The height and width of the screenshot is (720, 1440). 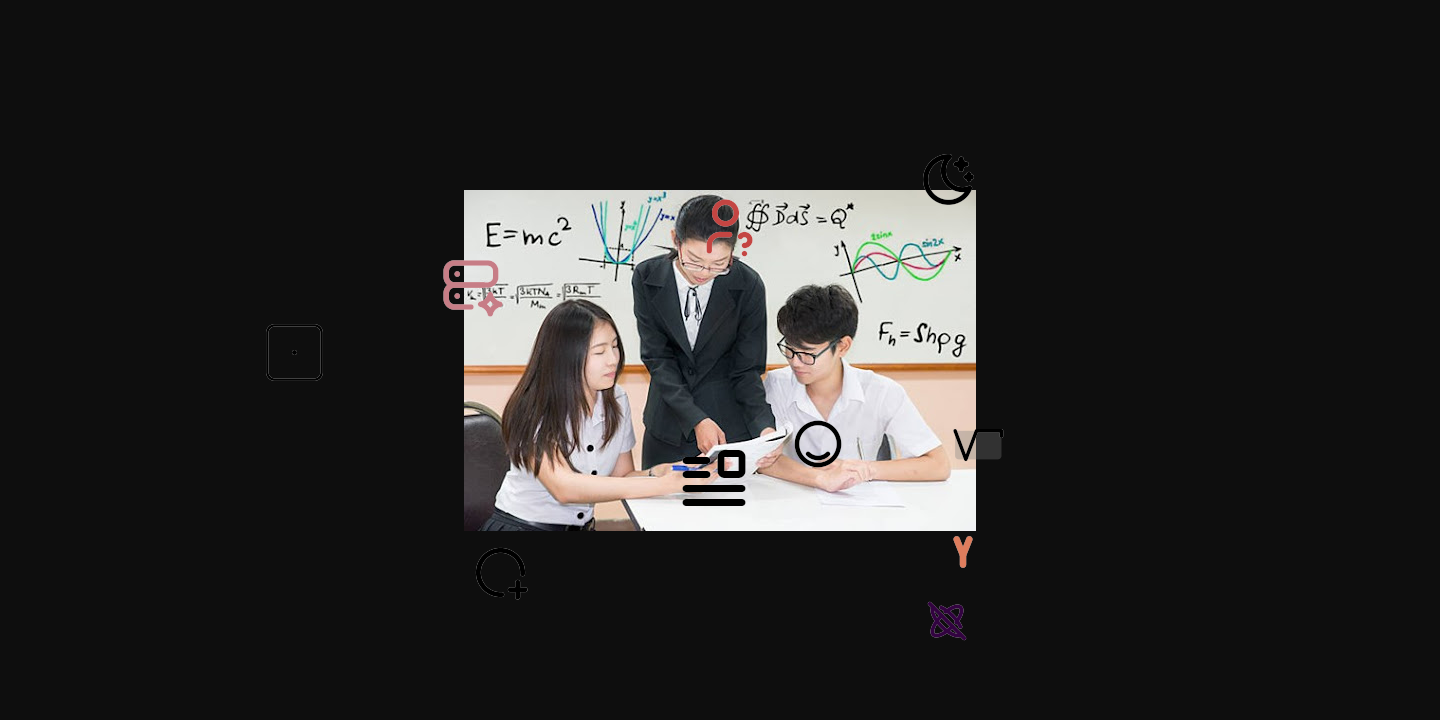 What do you see at coordinates (294, 352) in the screenshot?
I see `indicates a roll result of one` at bounding box center [294, 352].